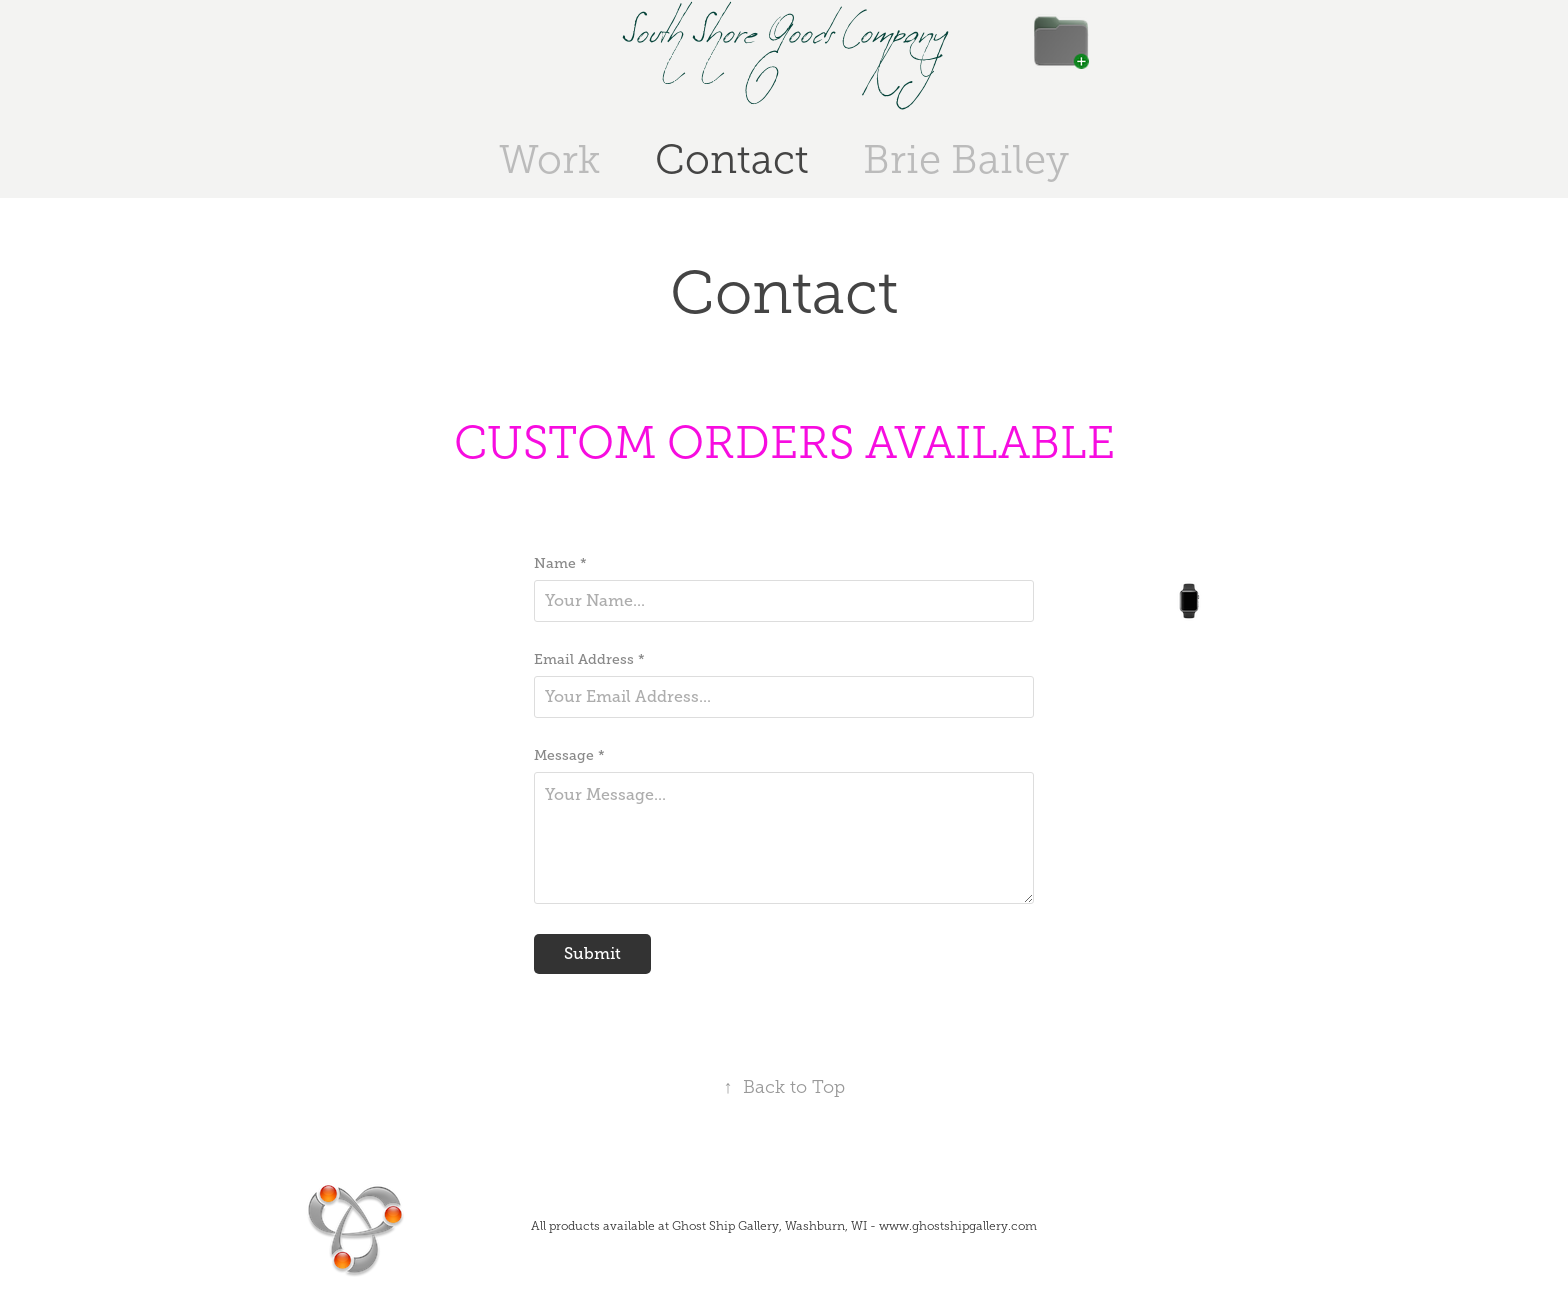  What do you see at coordinates (355, 1230) in the screenshot?
I see `access bonjour network discovery settings` at bounding box center [355, 1230].